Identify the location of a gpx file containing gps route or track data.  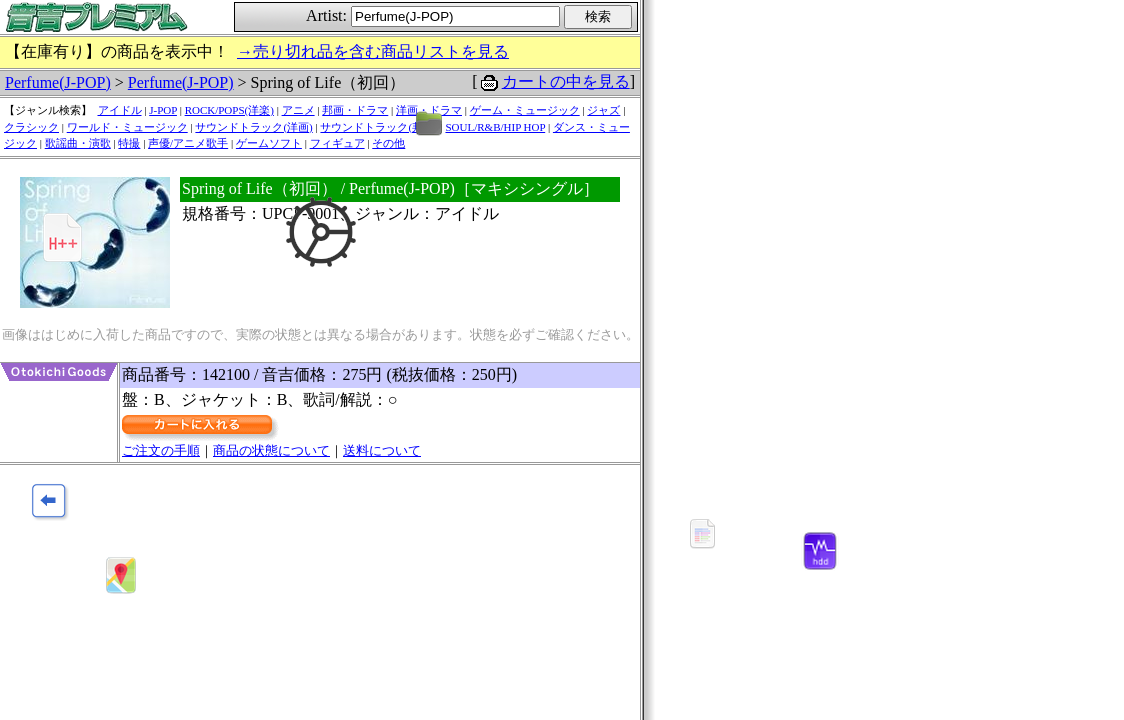
(121, 575).